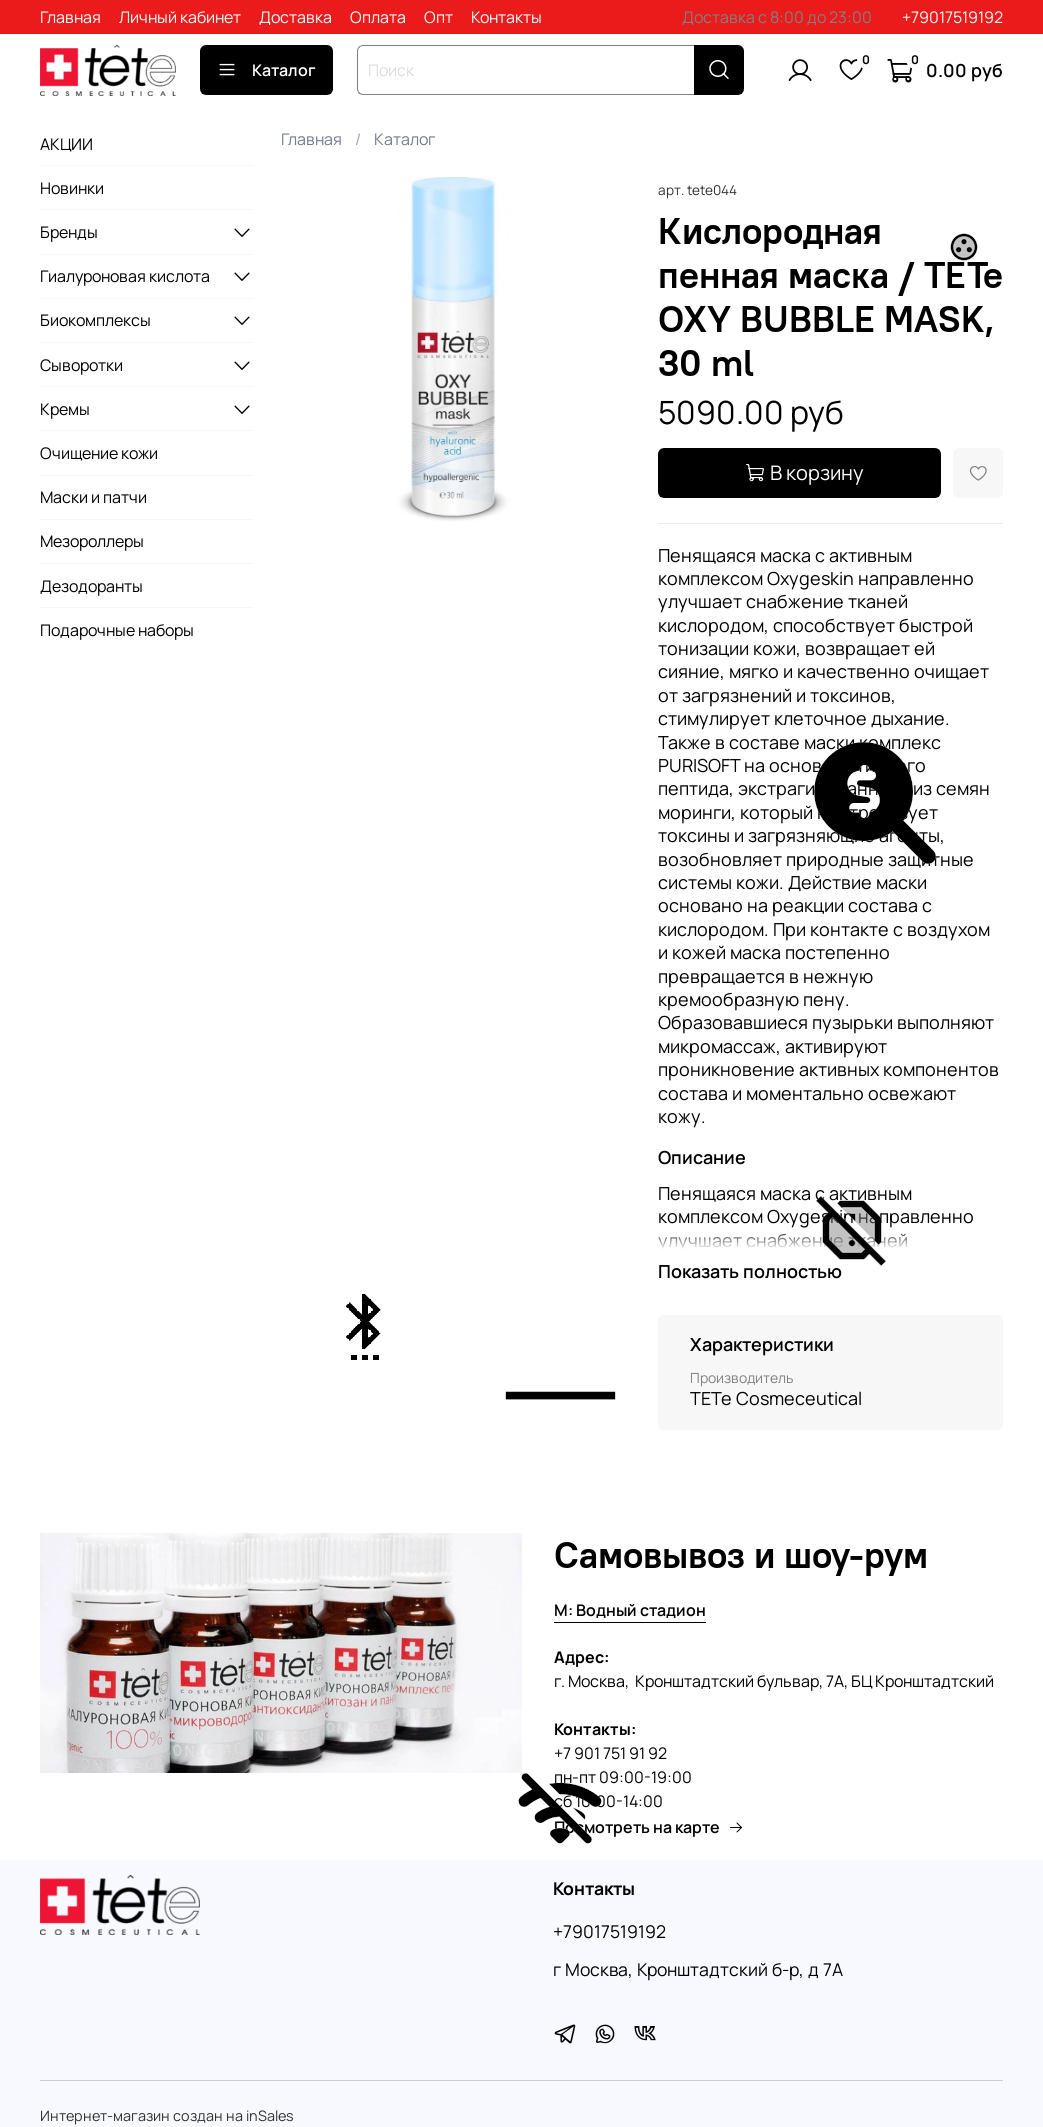 The height and width of the screenshot is (2127, 1043). What do you see at coordinates (875, 803) in the screenshot?
I see `search for prices or financial information` at bounding box center [875, 803].